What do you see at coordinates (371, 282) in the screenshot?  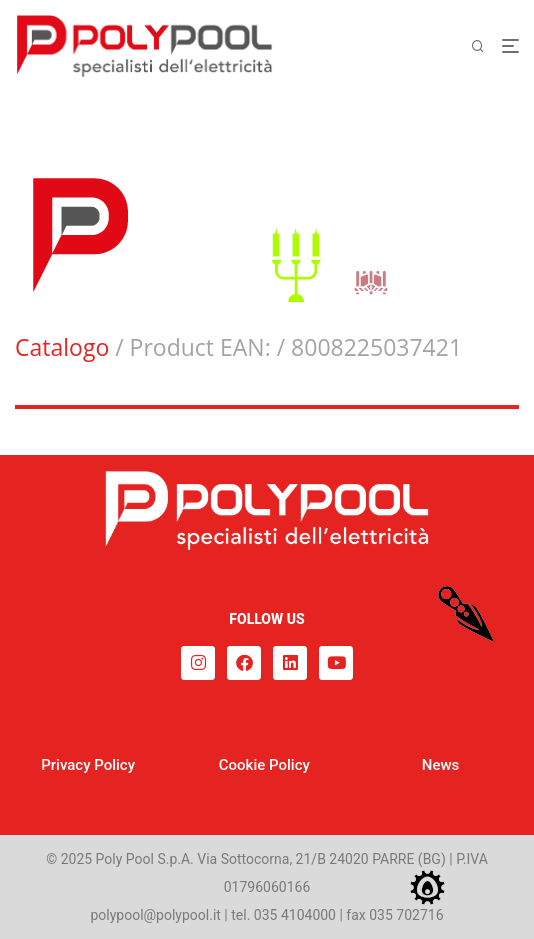 I see `select dwarf king character or class` at bounding box center [371, 282].